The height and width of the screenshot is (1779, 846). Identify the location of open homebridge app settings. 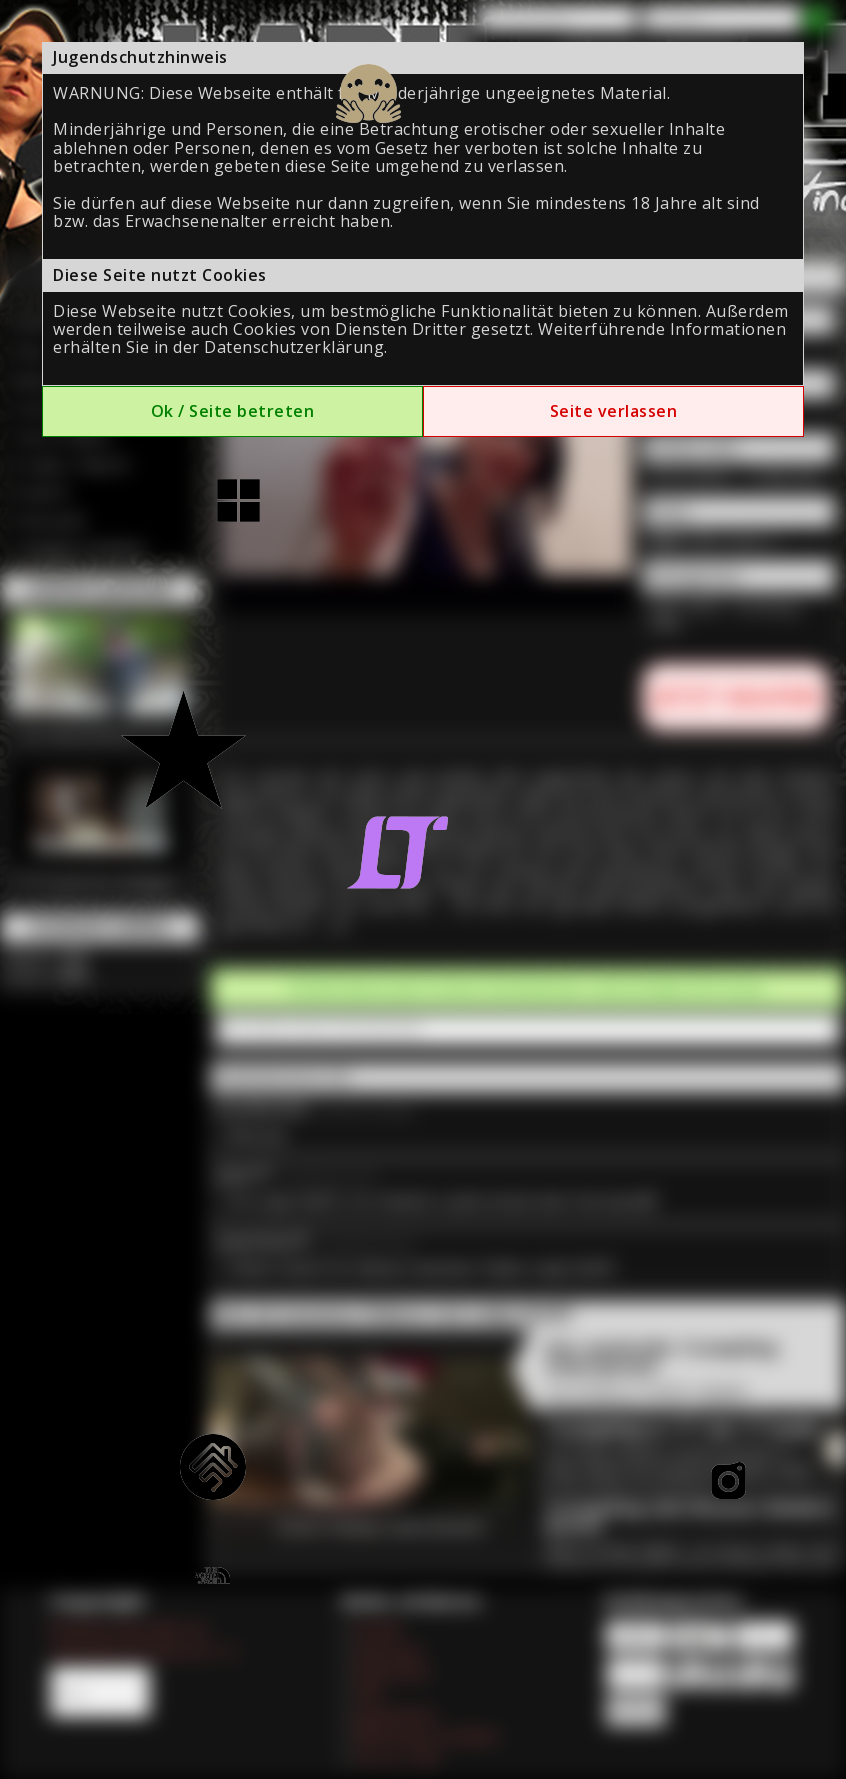
(213, 1467).